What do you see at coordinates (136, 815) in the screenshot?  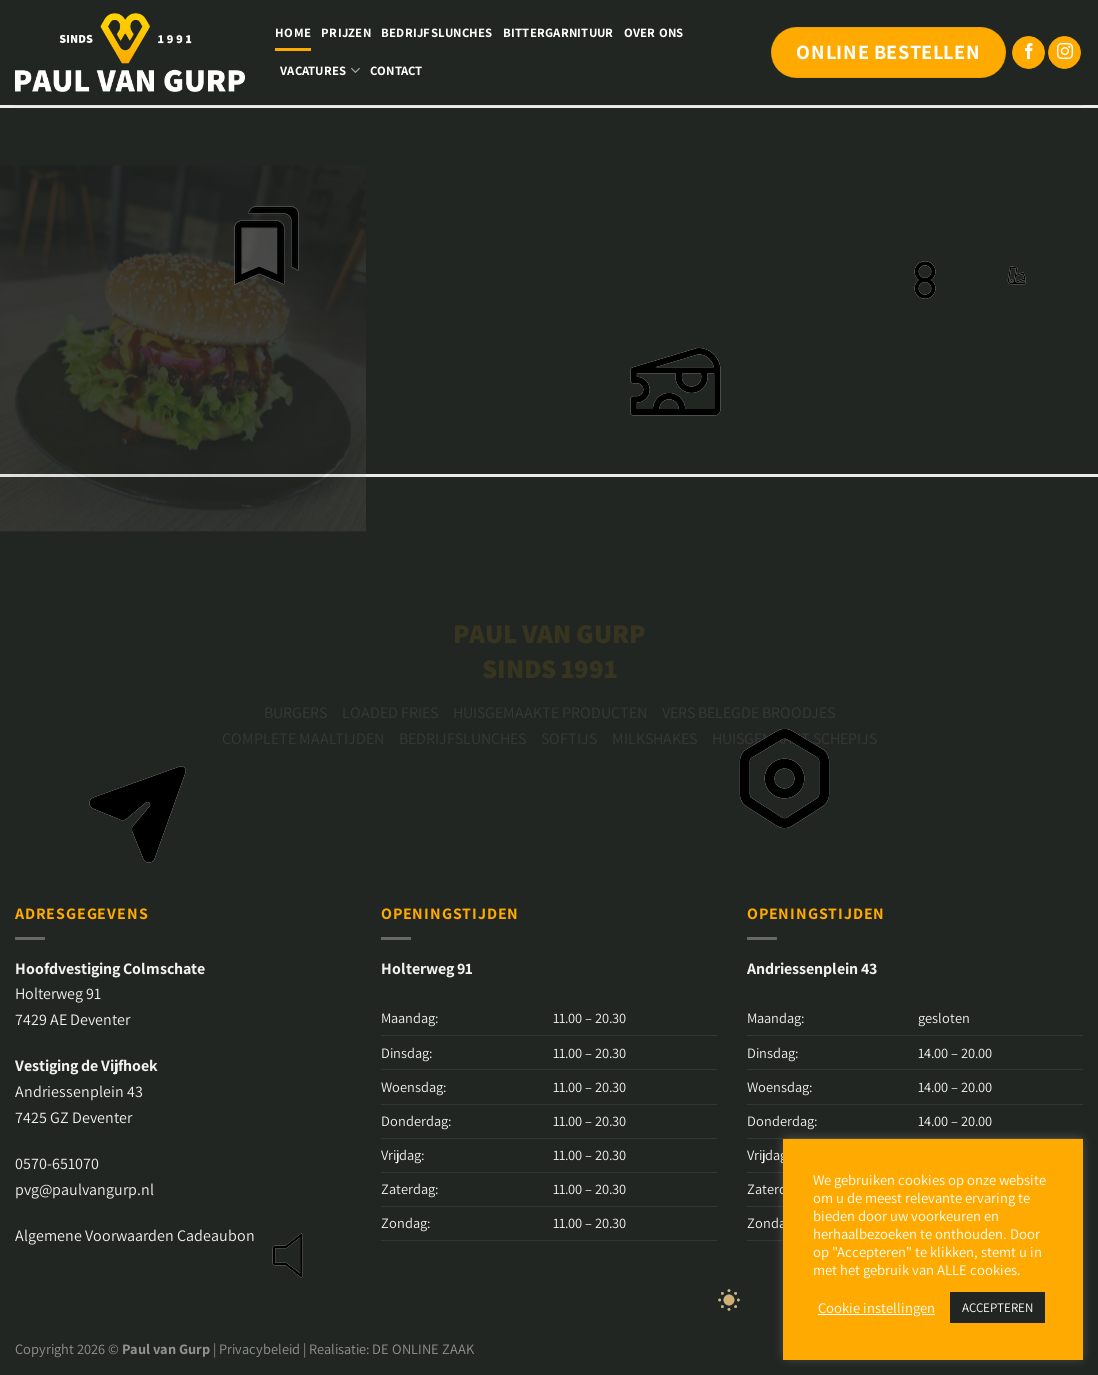 I see `send a message` at bounding box center [136, 815].